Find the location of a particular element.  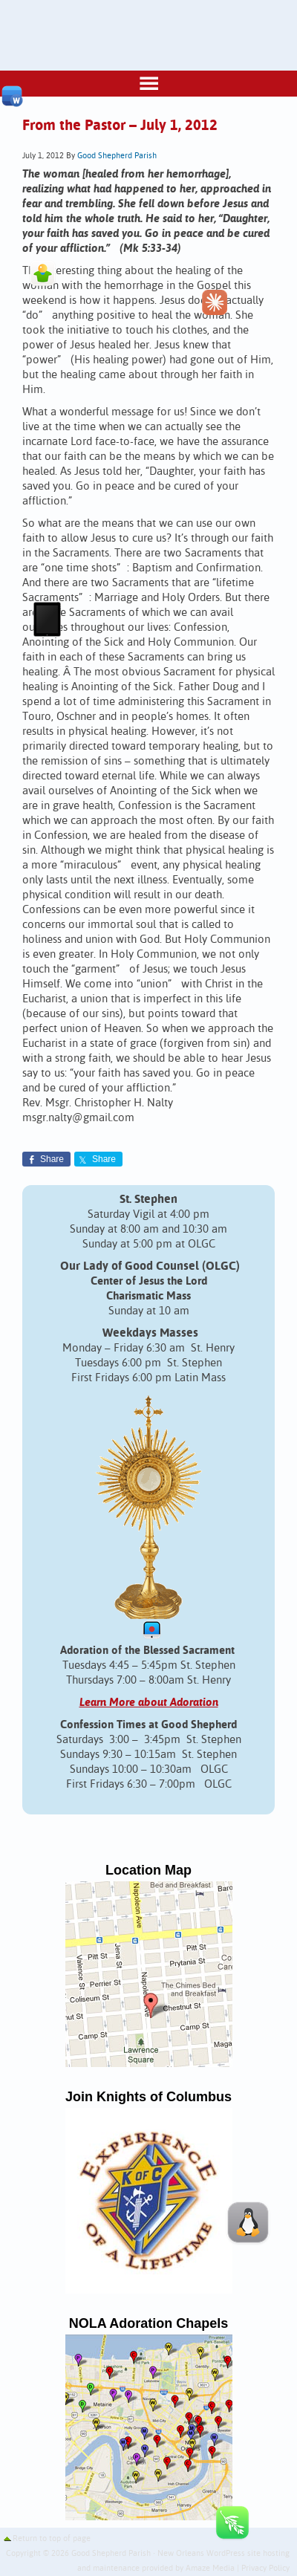

access linux system preferences is located at coordinates (248, 2223).